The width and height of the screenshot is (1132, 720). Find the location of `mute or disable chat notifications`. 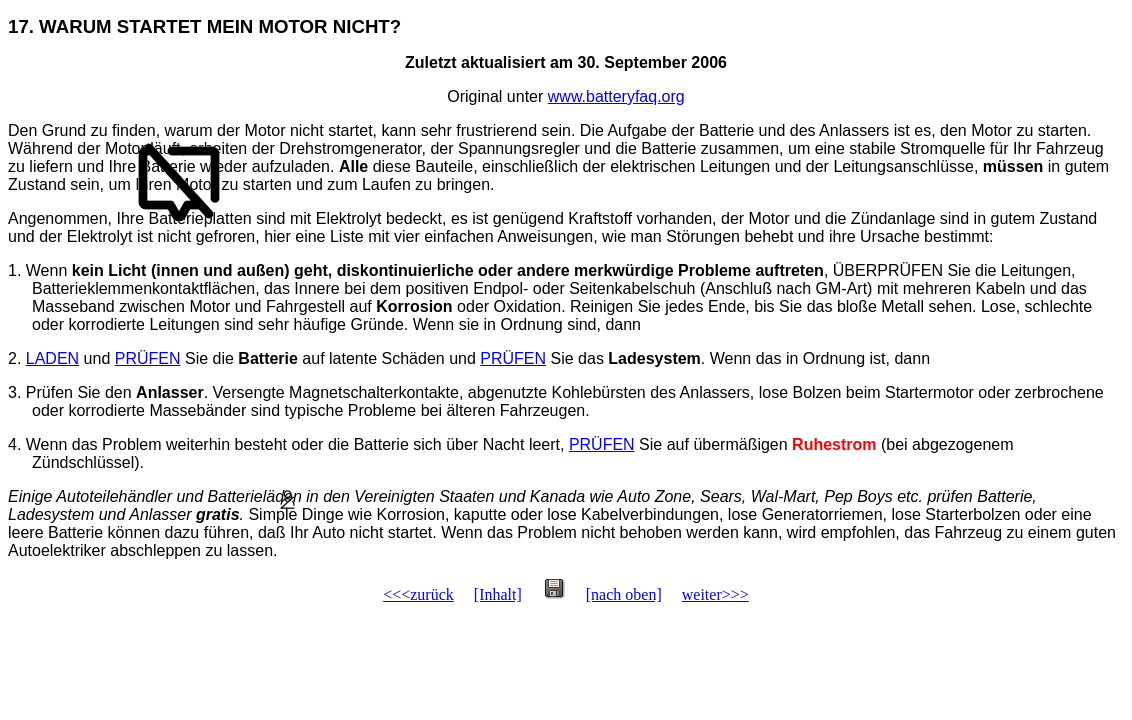

mute or disable chat notifications is located at coordinates (179, 181).